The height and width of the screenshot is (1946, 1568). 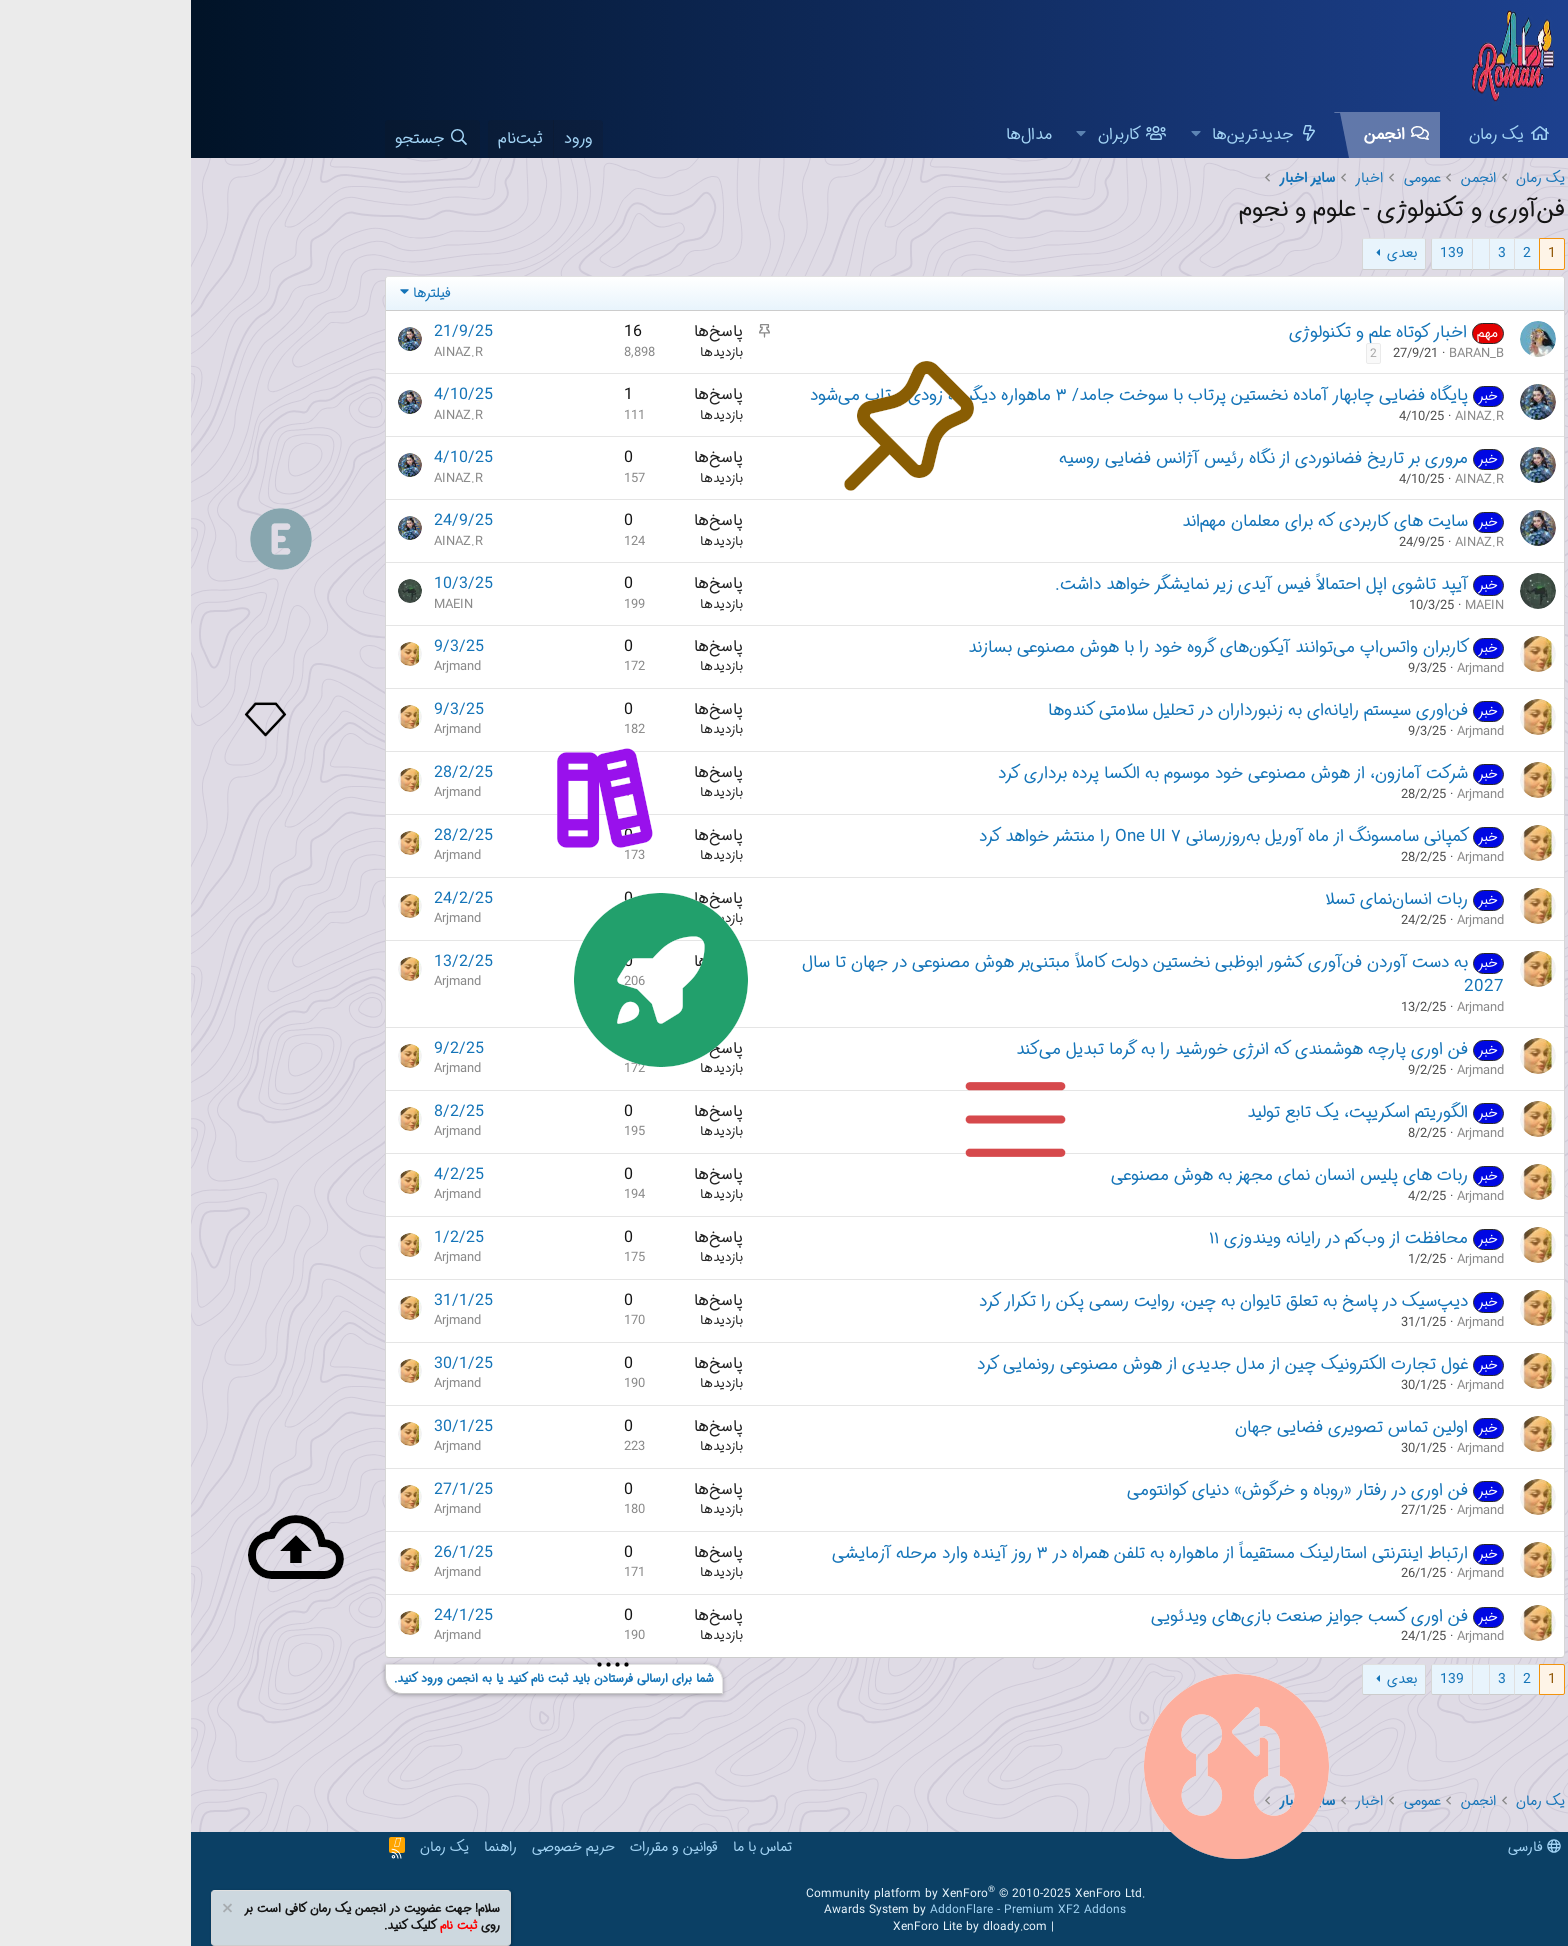 I want to click on view open pull request in activity feed, so click(x=1236, y=1766).